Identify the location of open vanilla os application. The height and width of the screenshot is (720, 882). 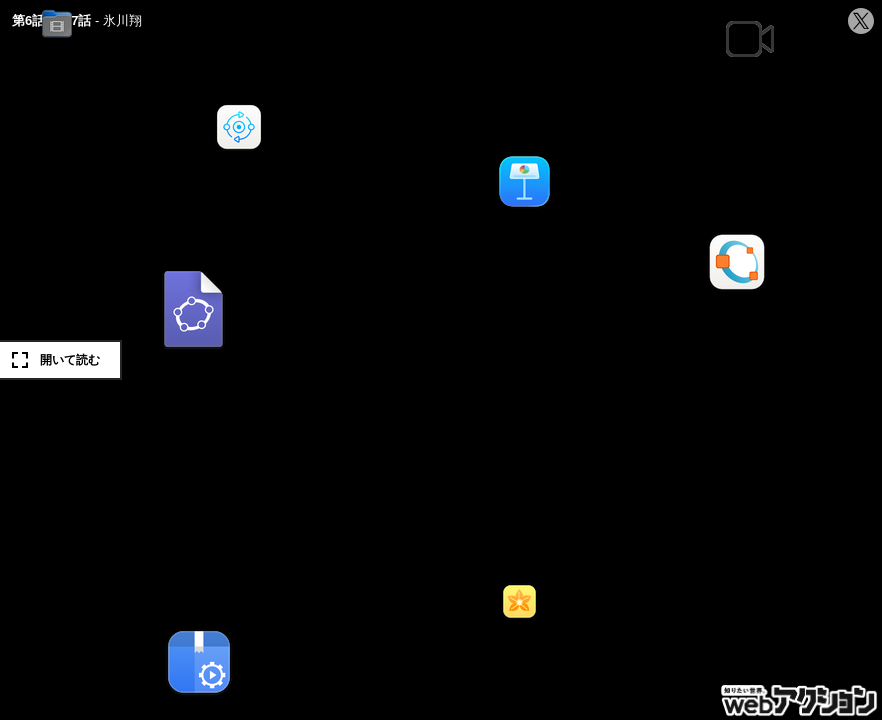
(519, 601).